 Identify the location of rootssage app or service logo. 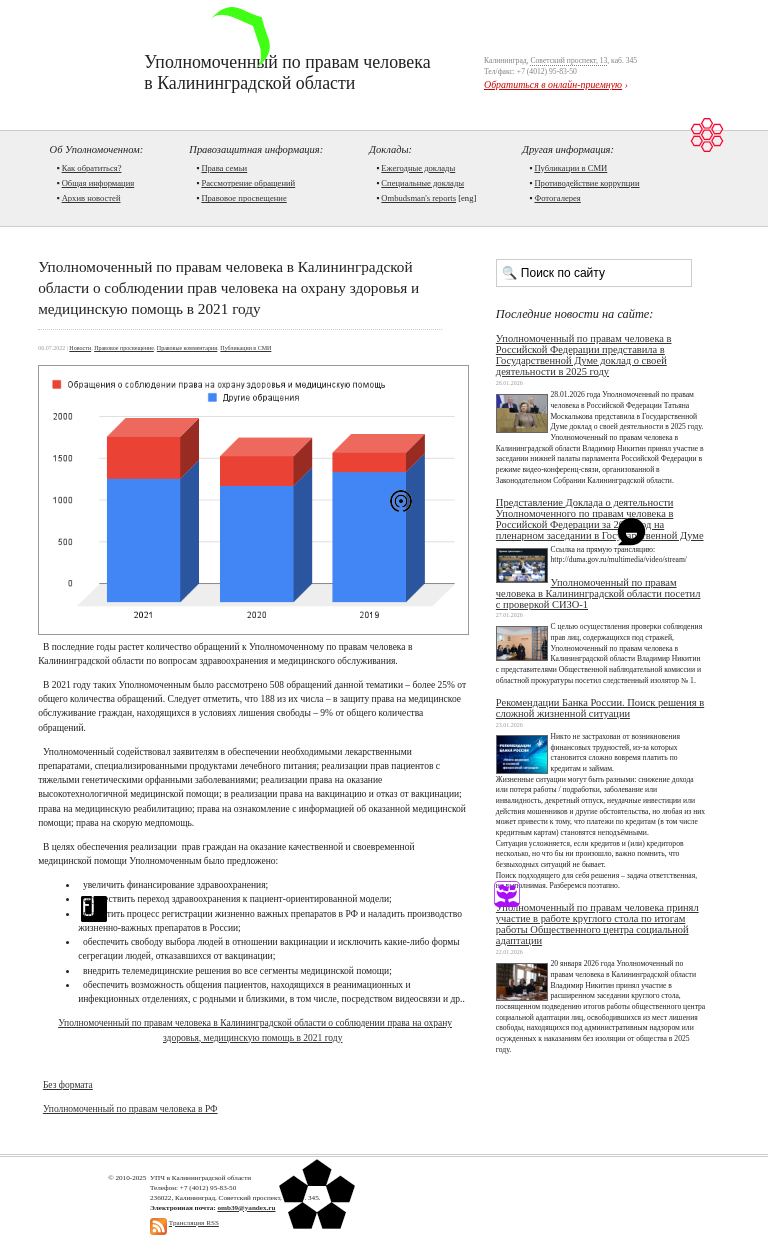
(317, 1194).